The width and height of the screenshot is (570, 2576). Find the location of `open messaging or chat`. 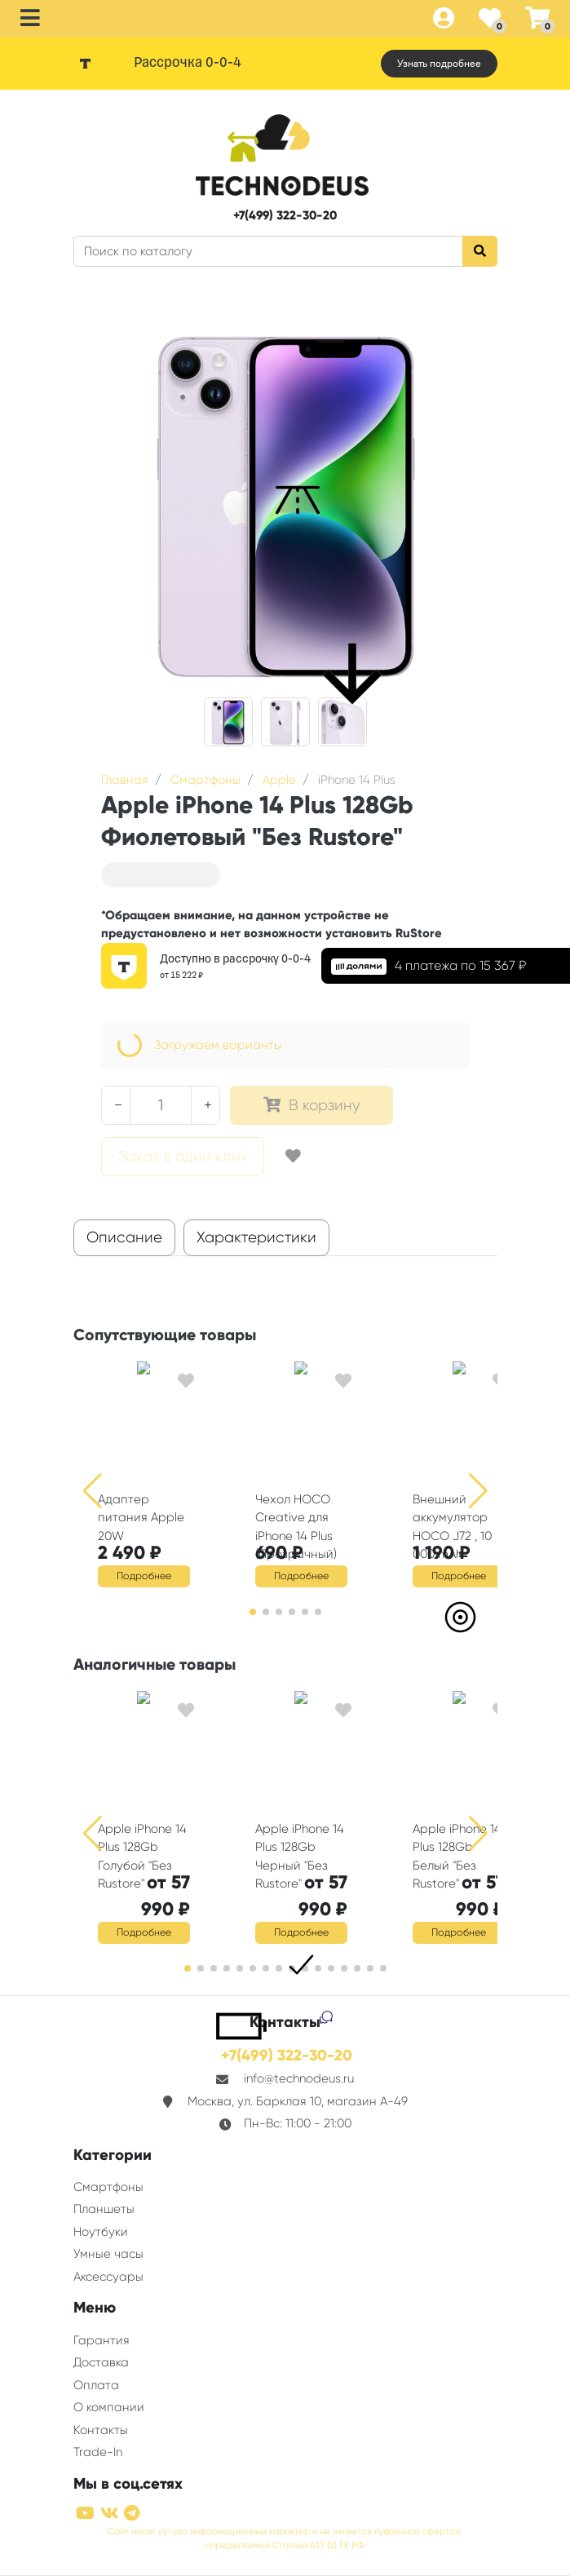

open messaging or chat is located at coordinates (326, 2017).